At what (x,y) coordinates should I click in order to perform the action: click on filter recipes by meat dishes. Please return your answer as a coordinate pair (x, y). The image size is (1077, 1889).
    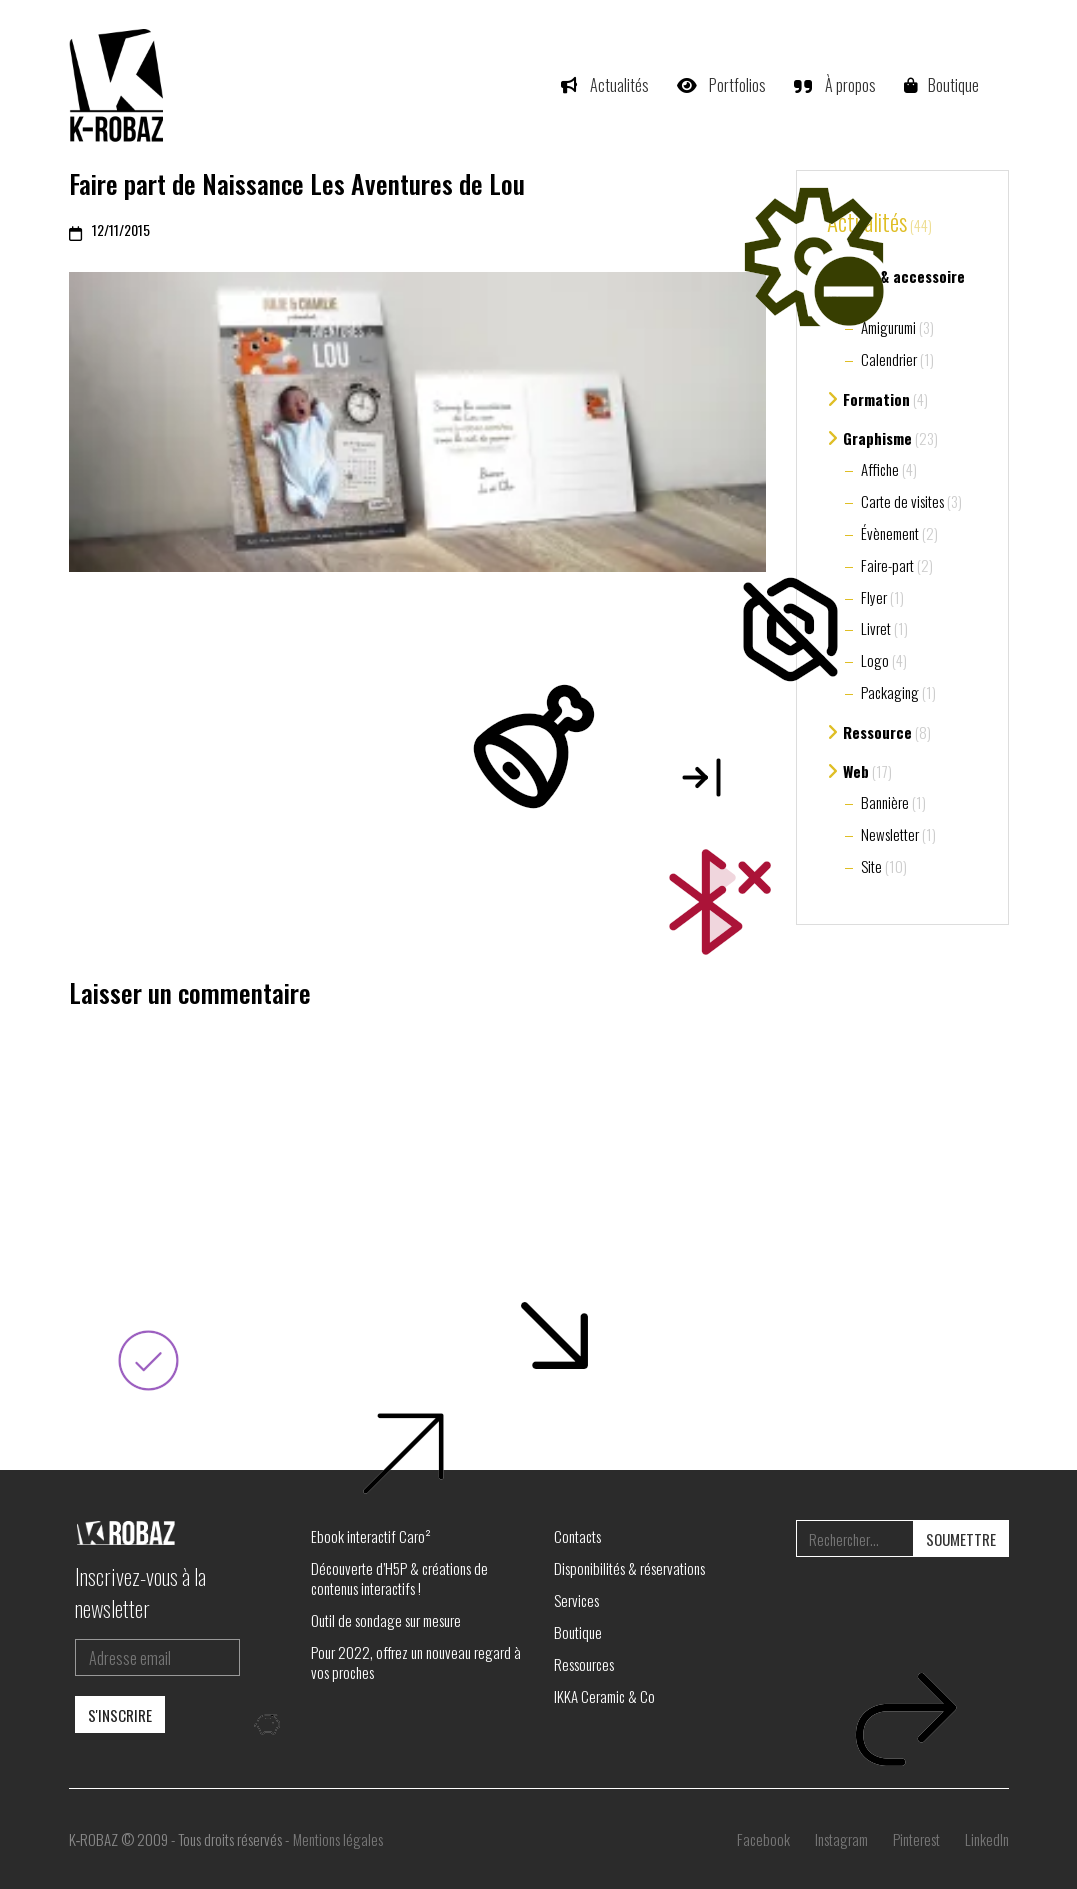
    Looking at the image, I should click on (535, 744).